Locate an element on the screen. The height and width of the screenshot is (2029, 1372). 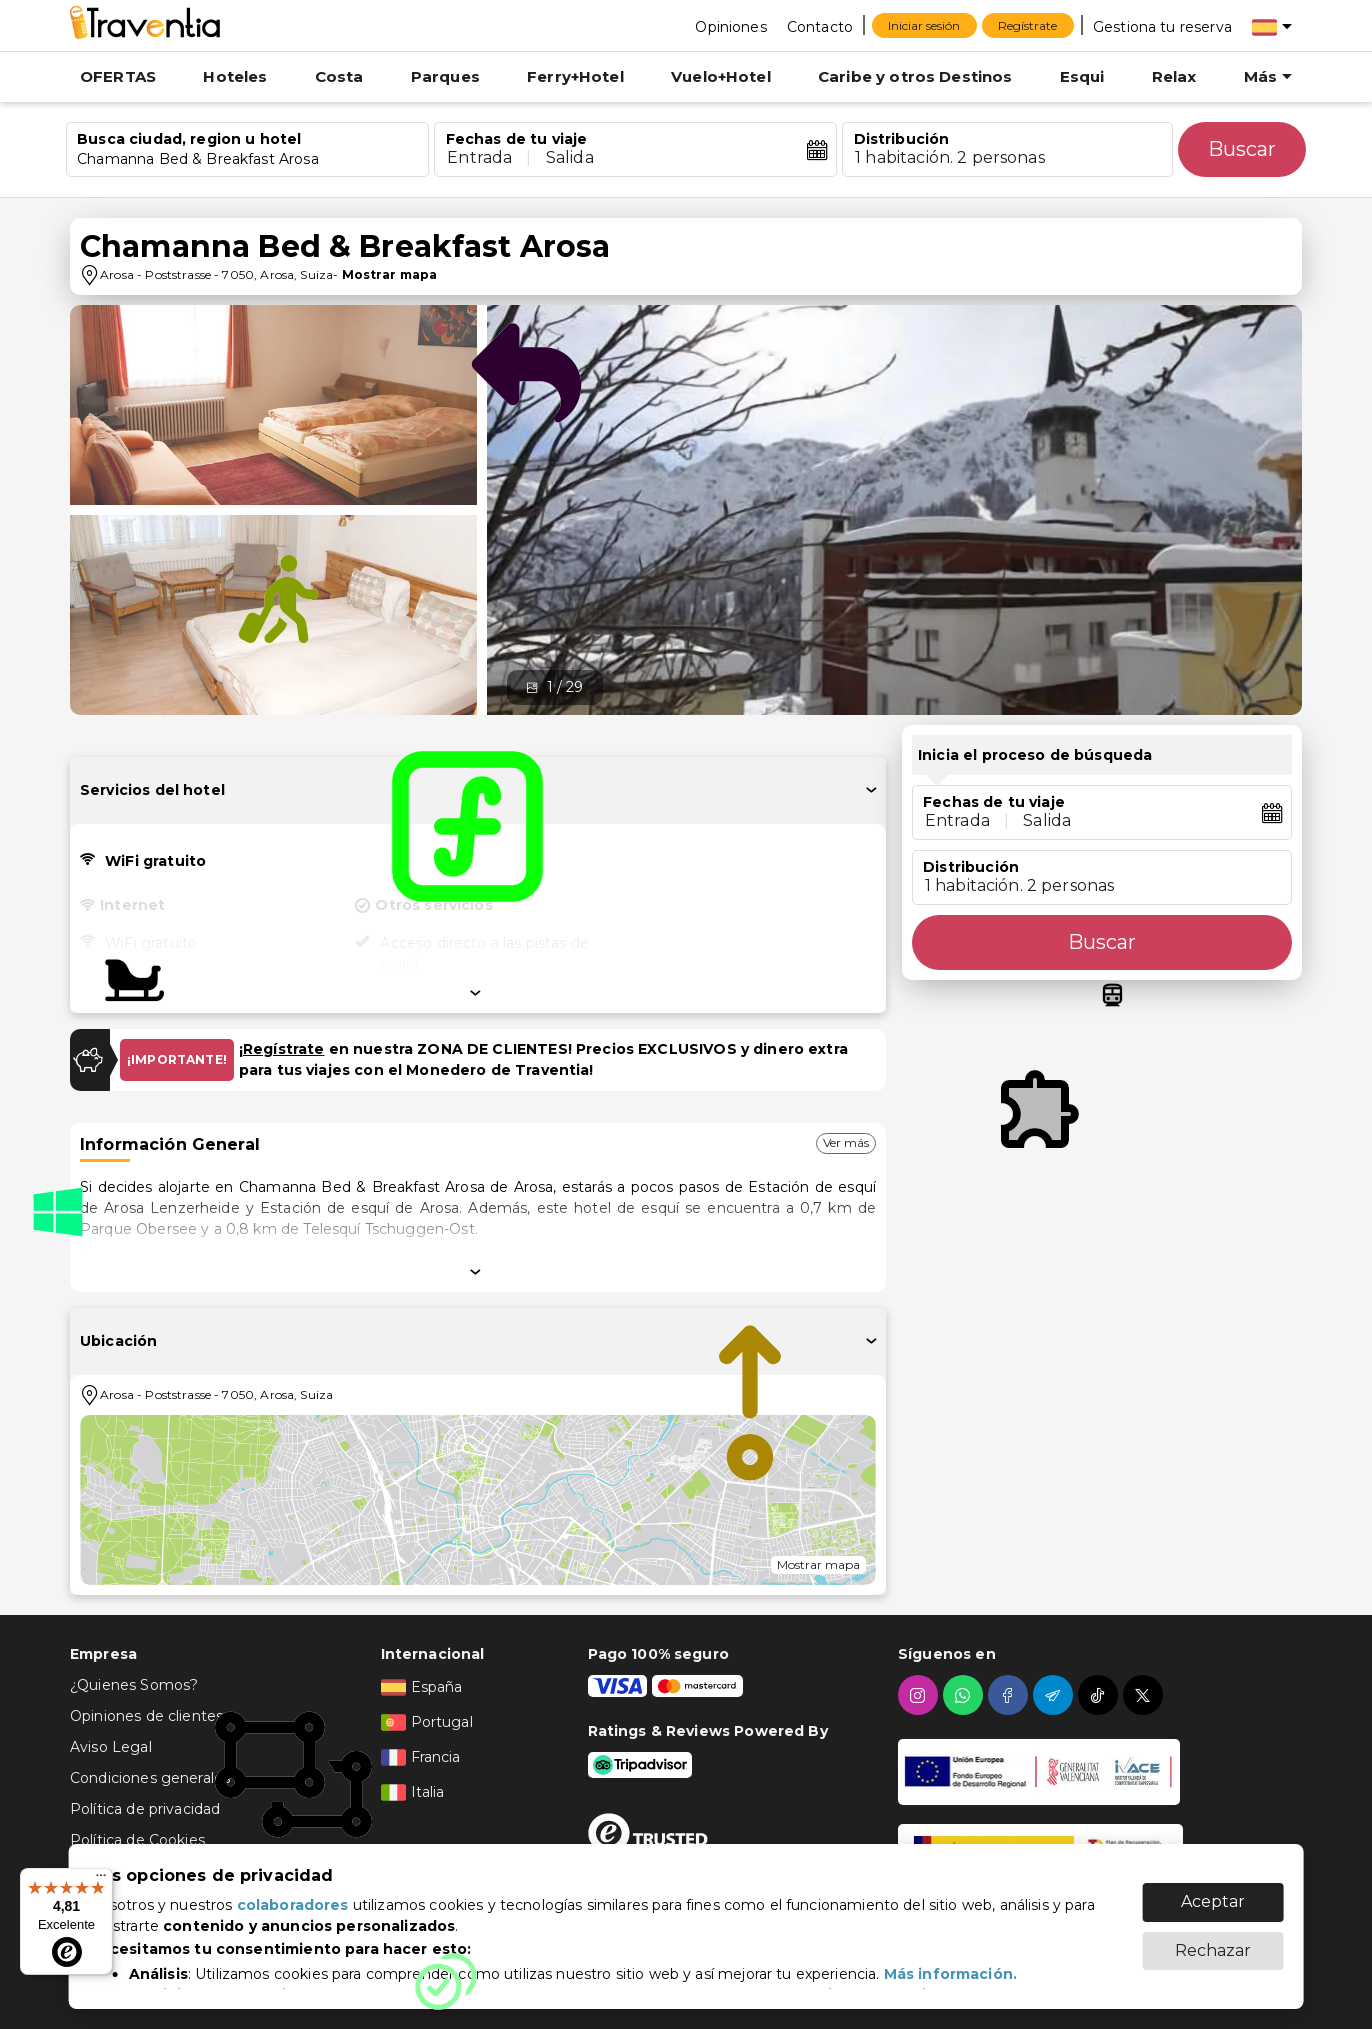
move item up in a list or sequence is located at coordinates (750, 1403).